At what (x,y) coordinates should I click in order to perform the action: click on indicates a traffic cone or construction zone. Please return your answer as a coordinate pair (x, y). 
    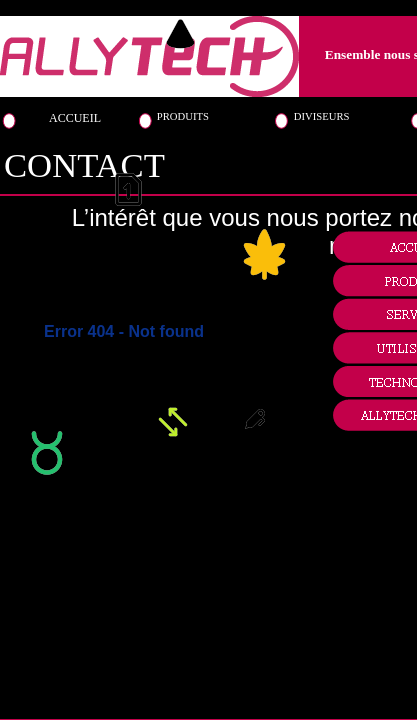
    Looking at the image, I should click on (180, 34).